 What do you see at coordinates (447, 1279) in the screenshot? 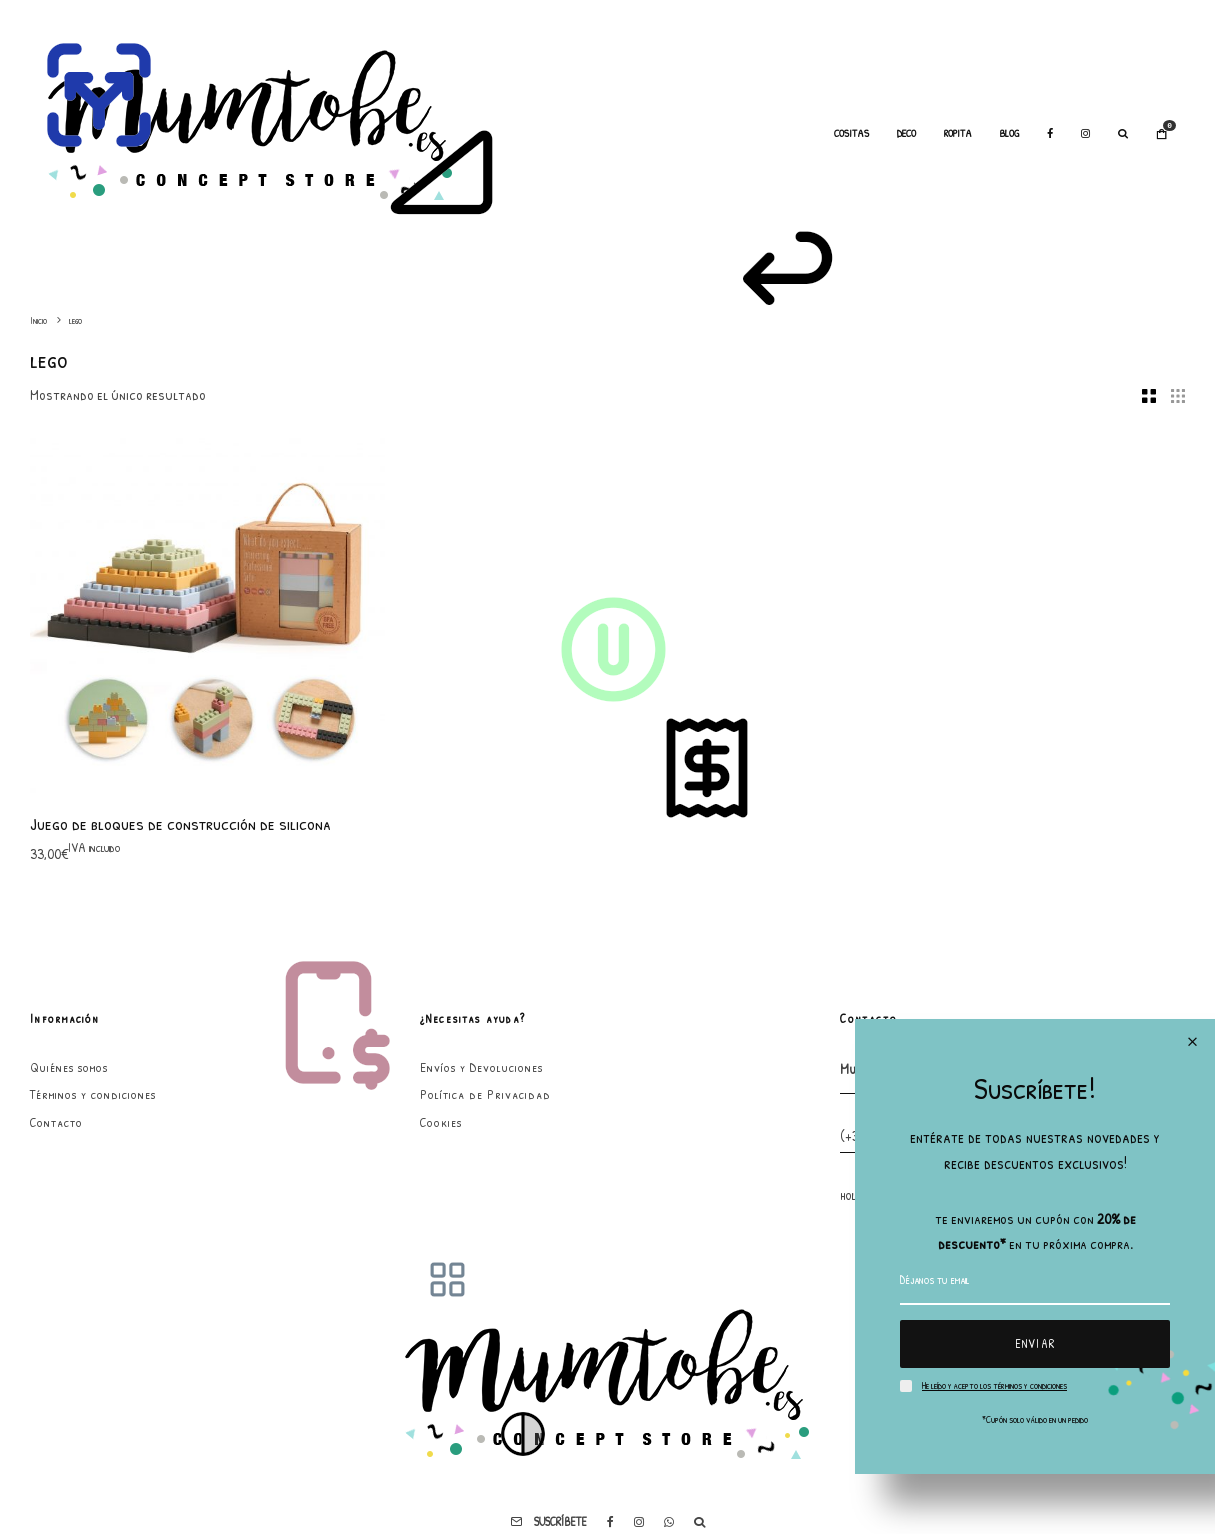
I see `switch to grid view` at bounding box center [447, 1279].